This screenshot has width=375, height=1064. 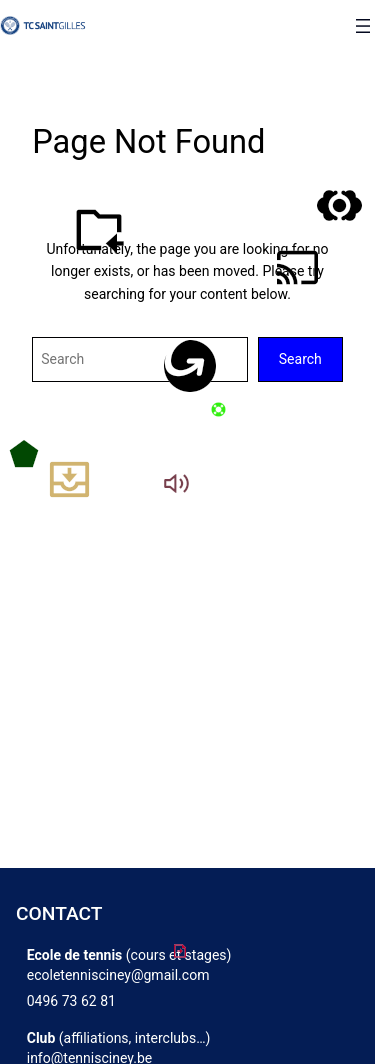 I want to click on import files or data into the application, so click(x=69, y=479).